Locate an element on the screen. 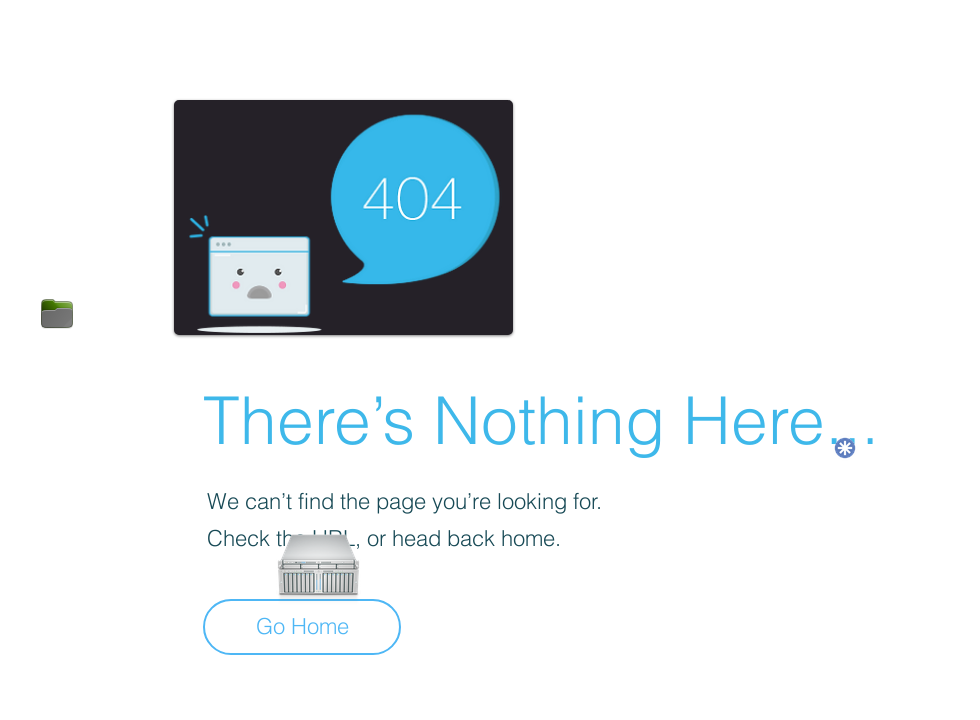 This screenshot has height=720, width=980. open folder containing files is located at coordinates (57, 313).